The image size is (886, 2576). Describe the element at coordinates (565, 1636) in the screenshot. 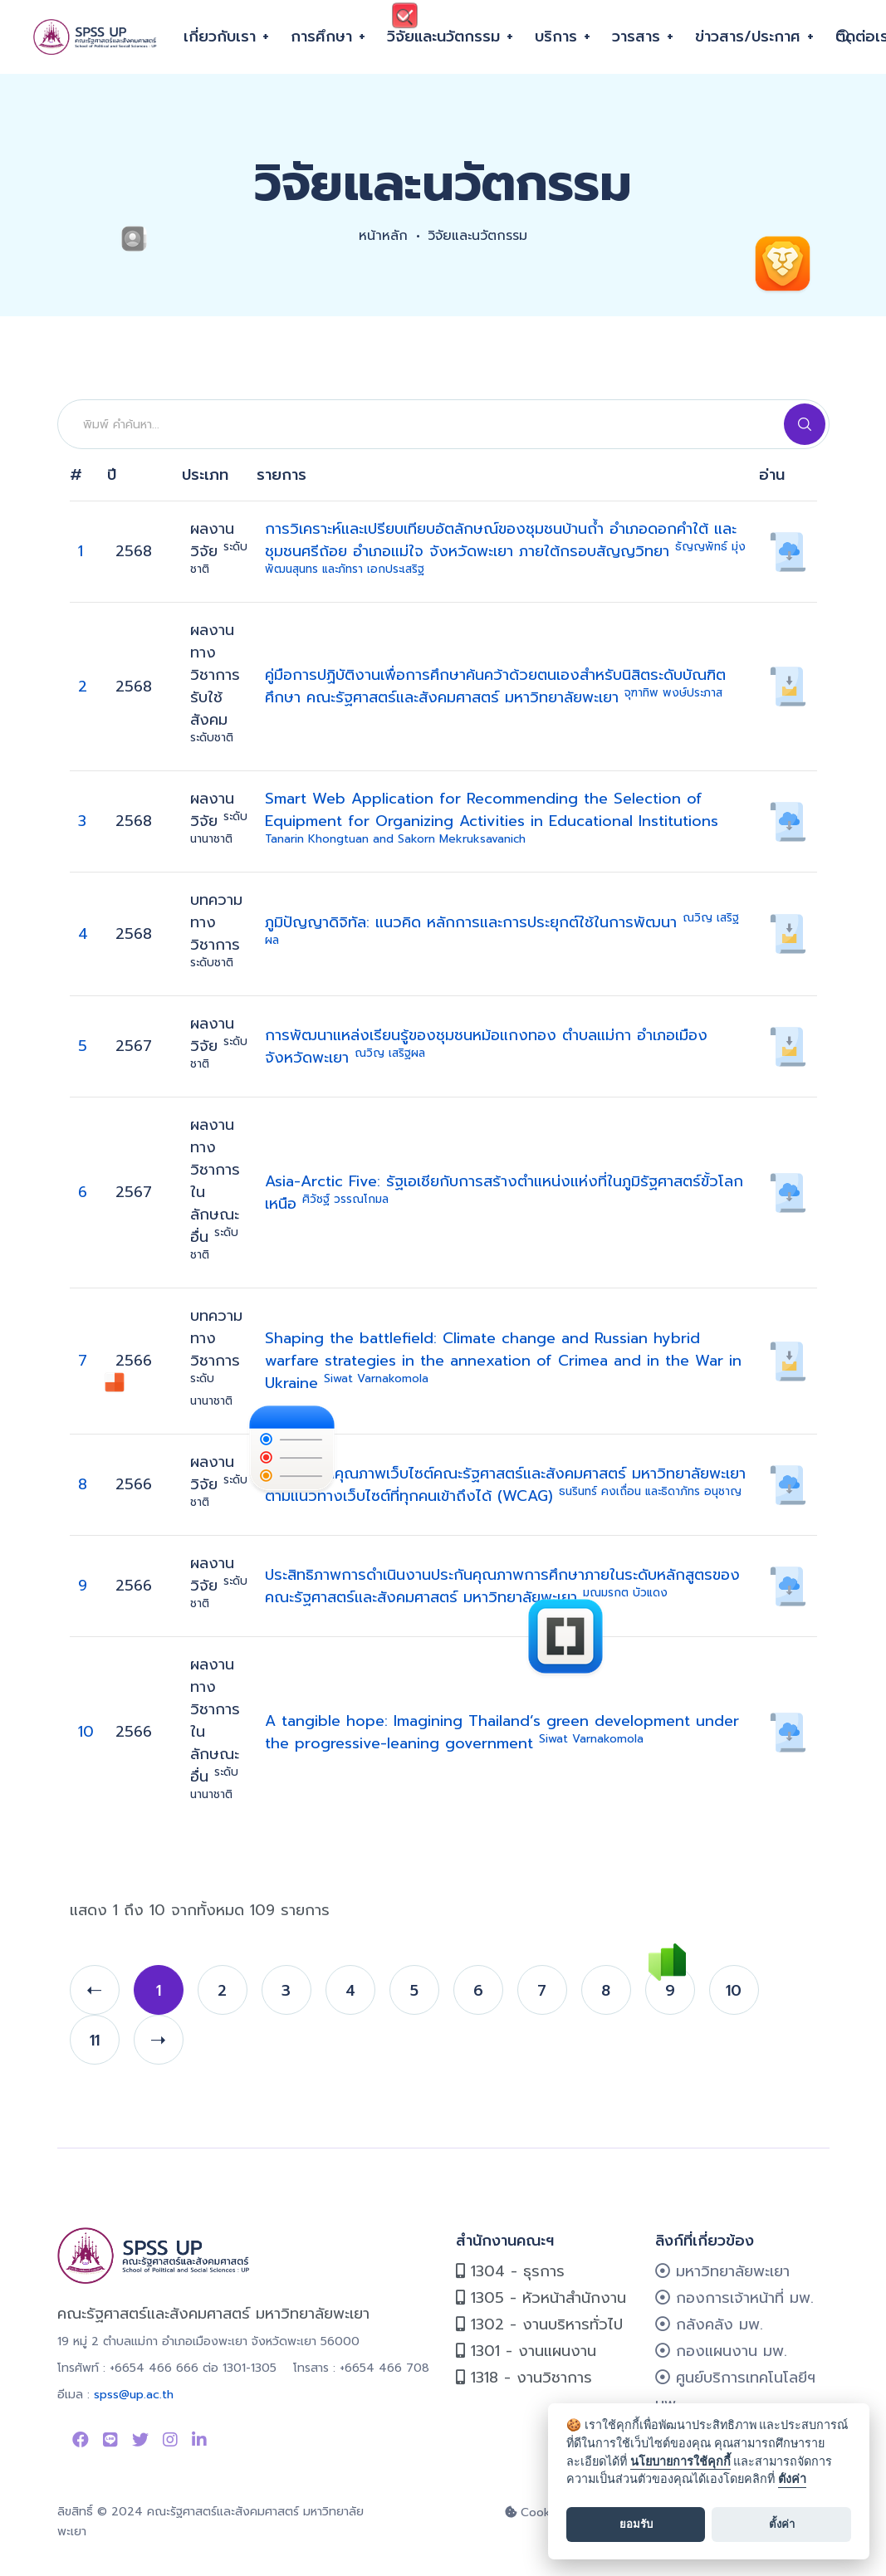

I see `open brackets code editor` at that location.